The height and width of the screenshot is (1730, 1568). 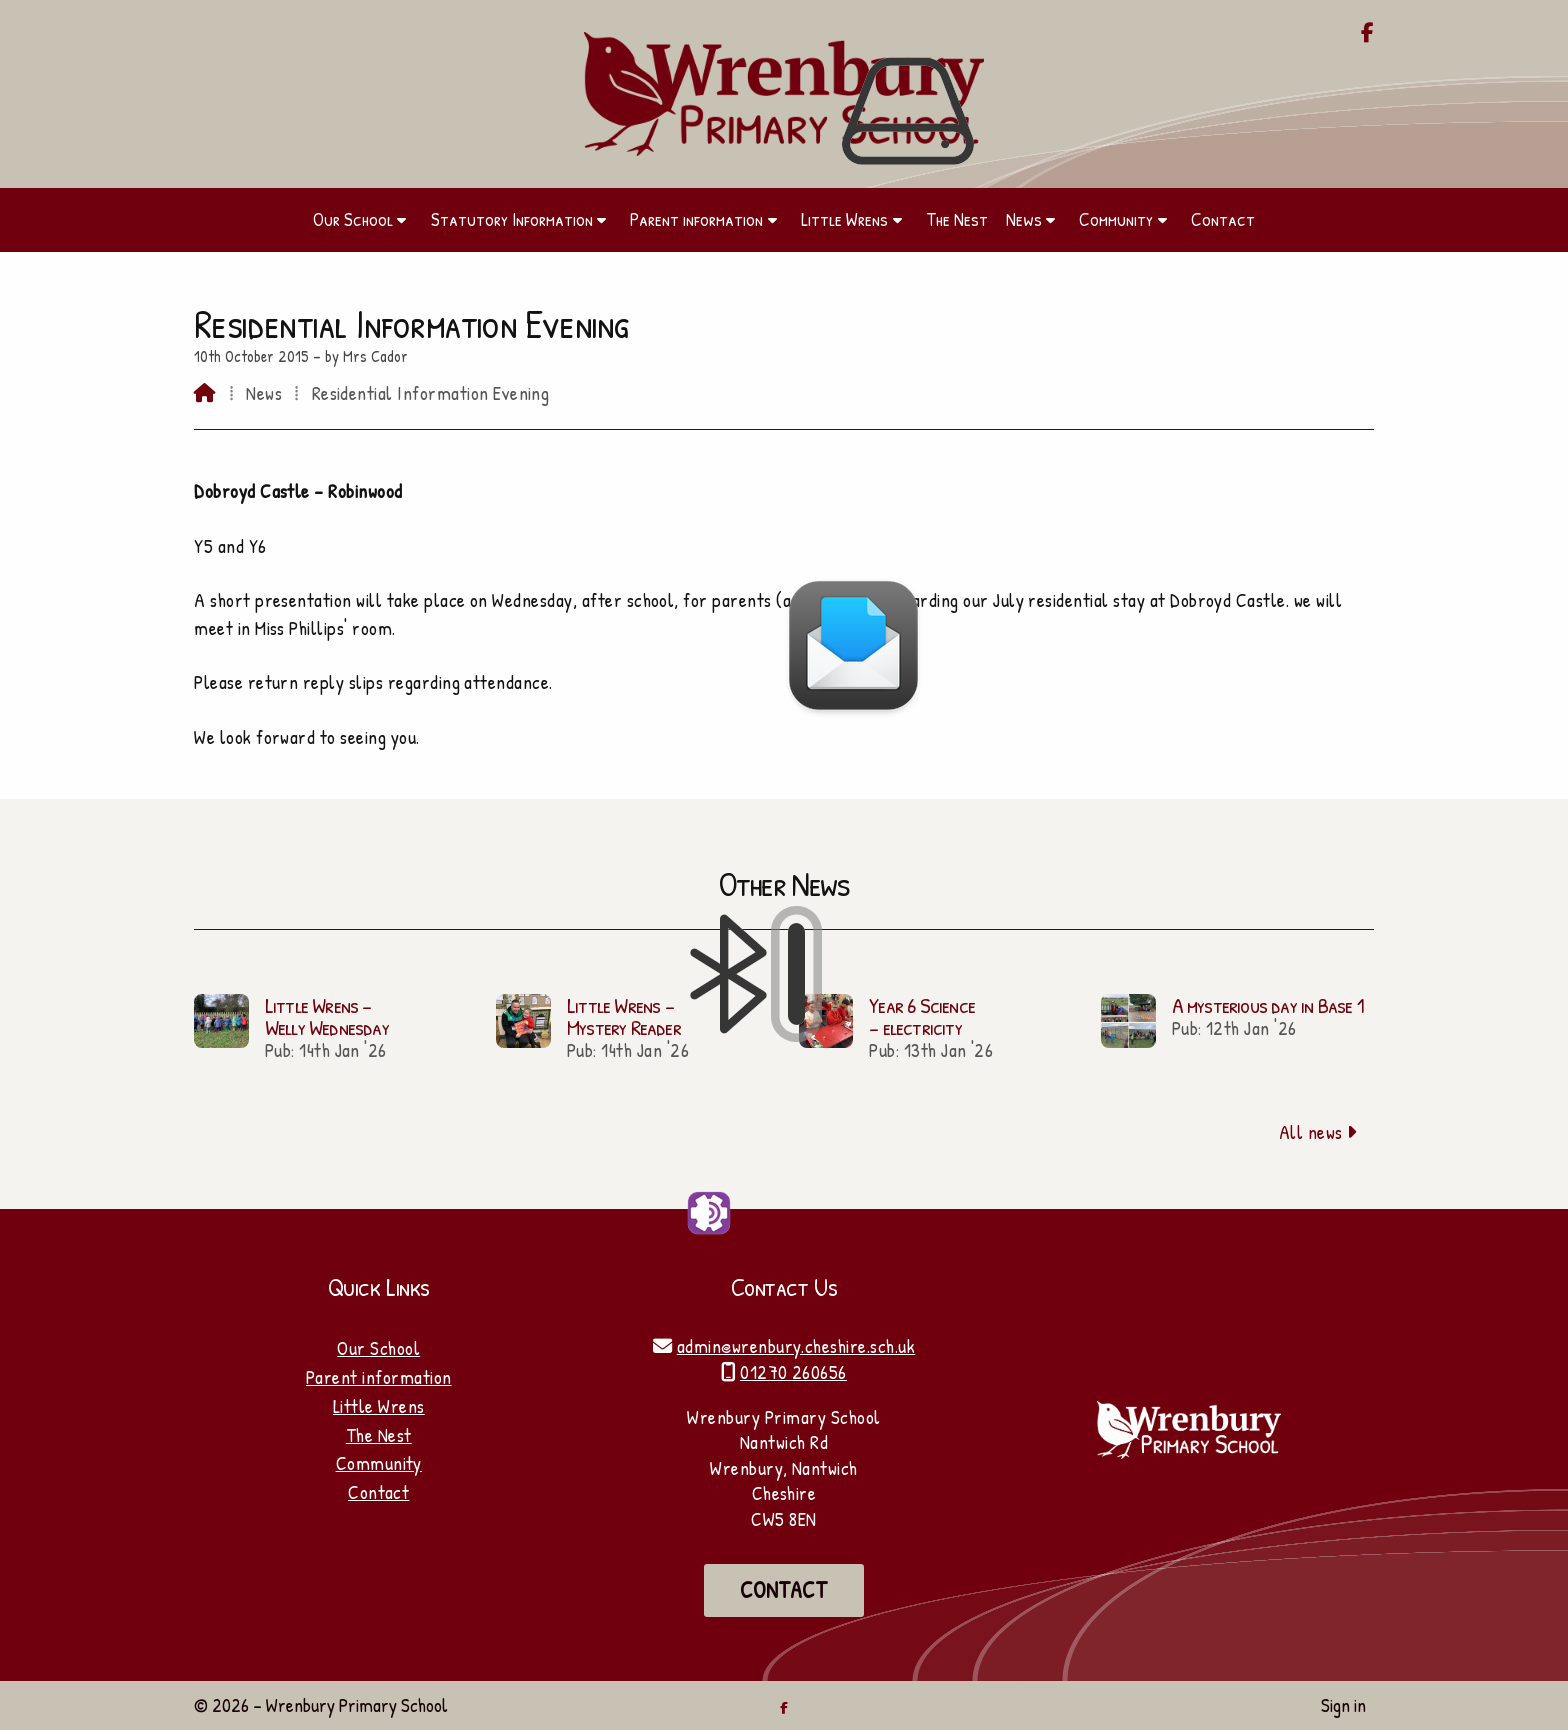 What do you see at coordinates (853, 645) in the screenshot?
I see `open the mail app` at bounding box center [853, 645].